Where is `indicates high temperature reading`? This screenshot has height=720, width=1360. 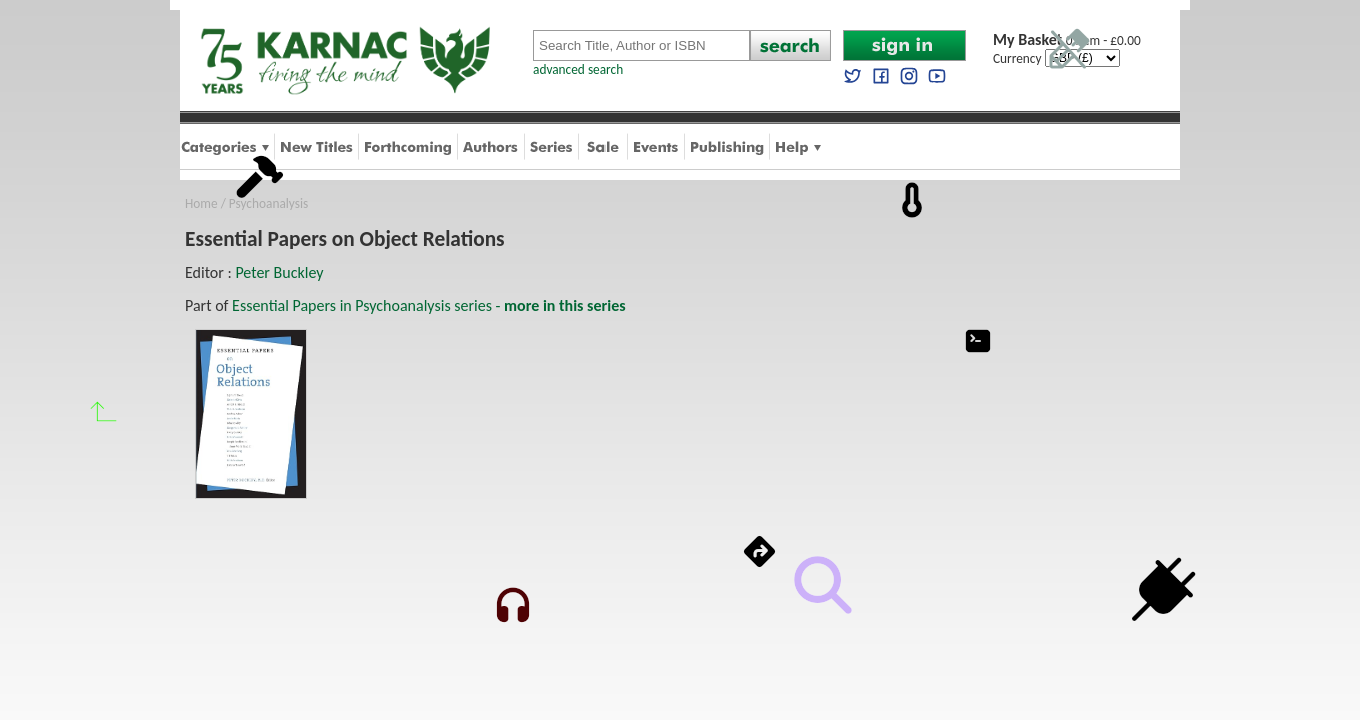
indicates high temperature reading is located at coordinates (912, 200).